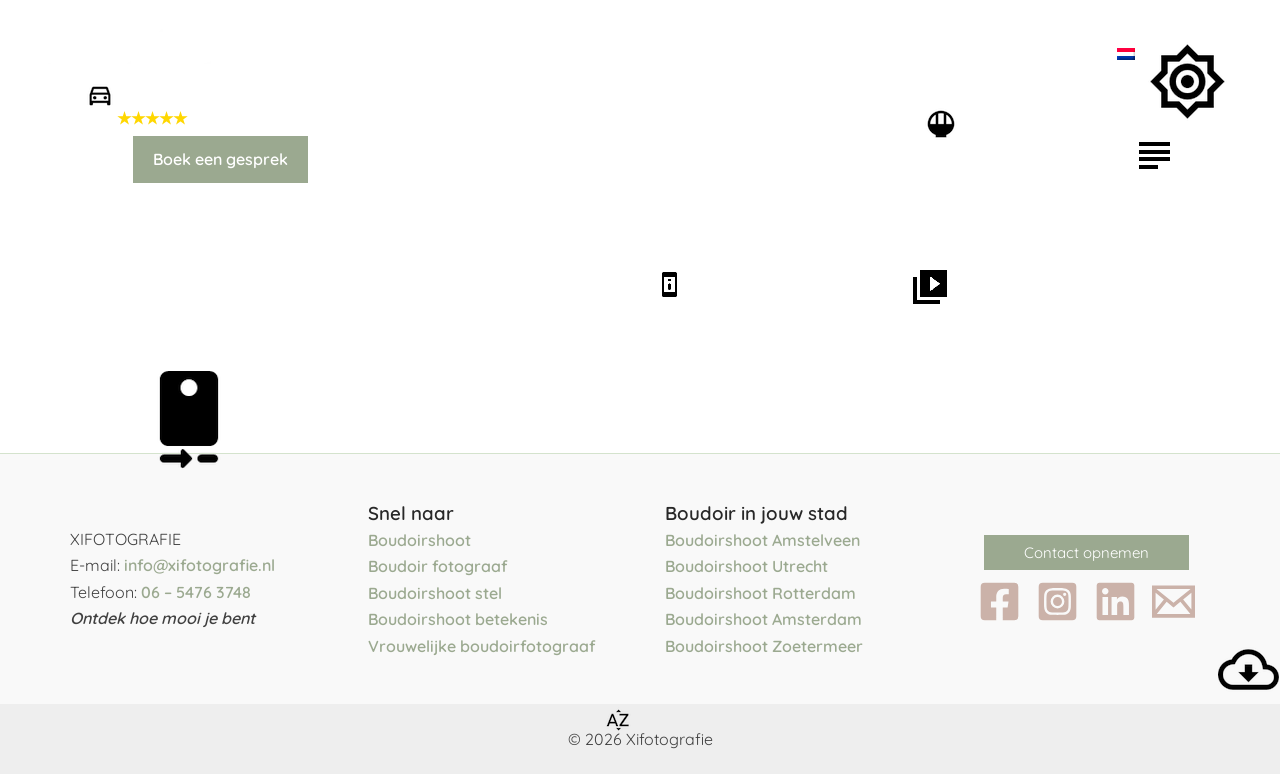 Image resolution: width=1280 pixels, height=774 pixels. Describe the element at coordinates (930, 287) in the screenshot. I see `access your video library` at that location.